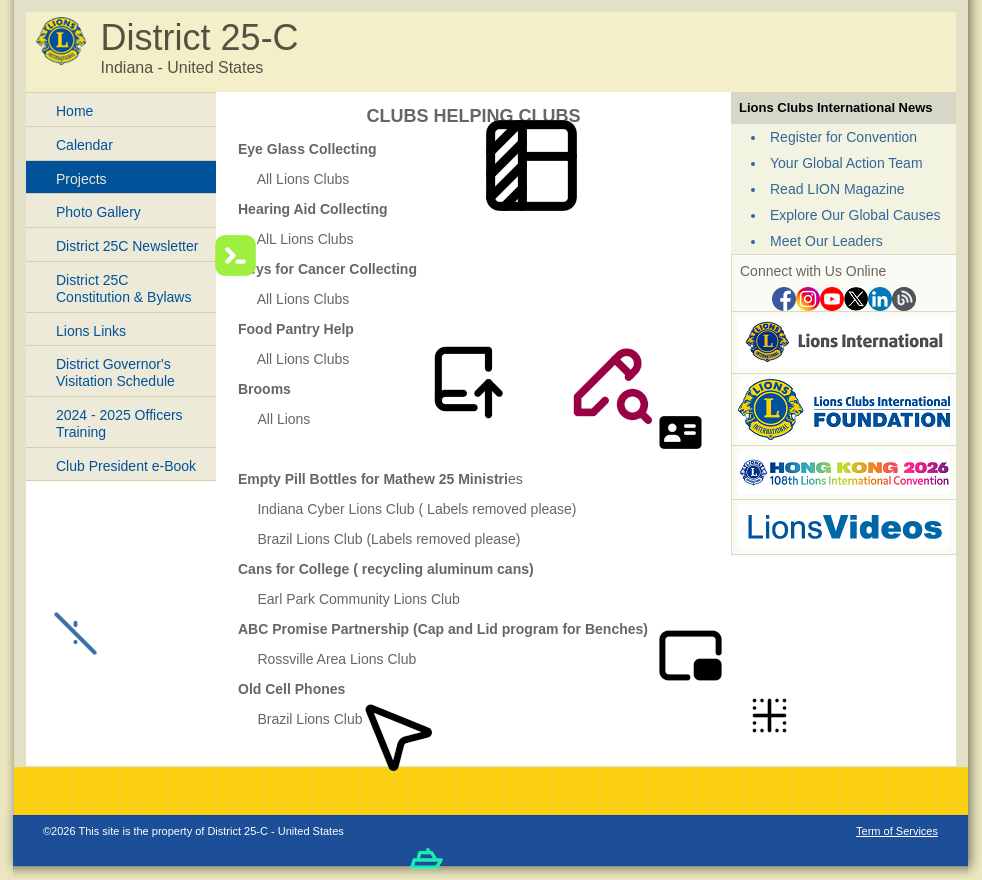 This screenshot has height=880, width=982. Describe the element at coordinates (609, 381) in the screenshot. I see `search through edits or revisions` at that location.